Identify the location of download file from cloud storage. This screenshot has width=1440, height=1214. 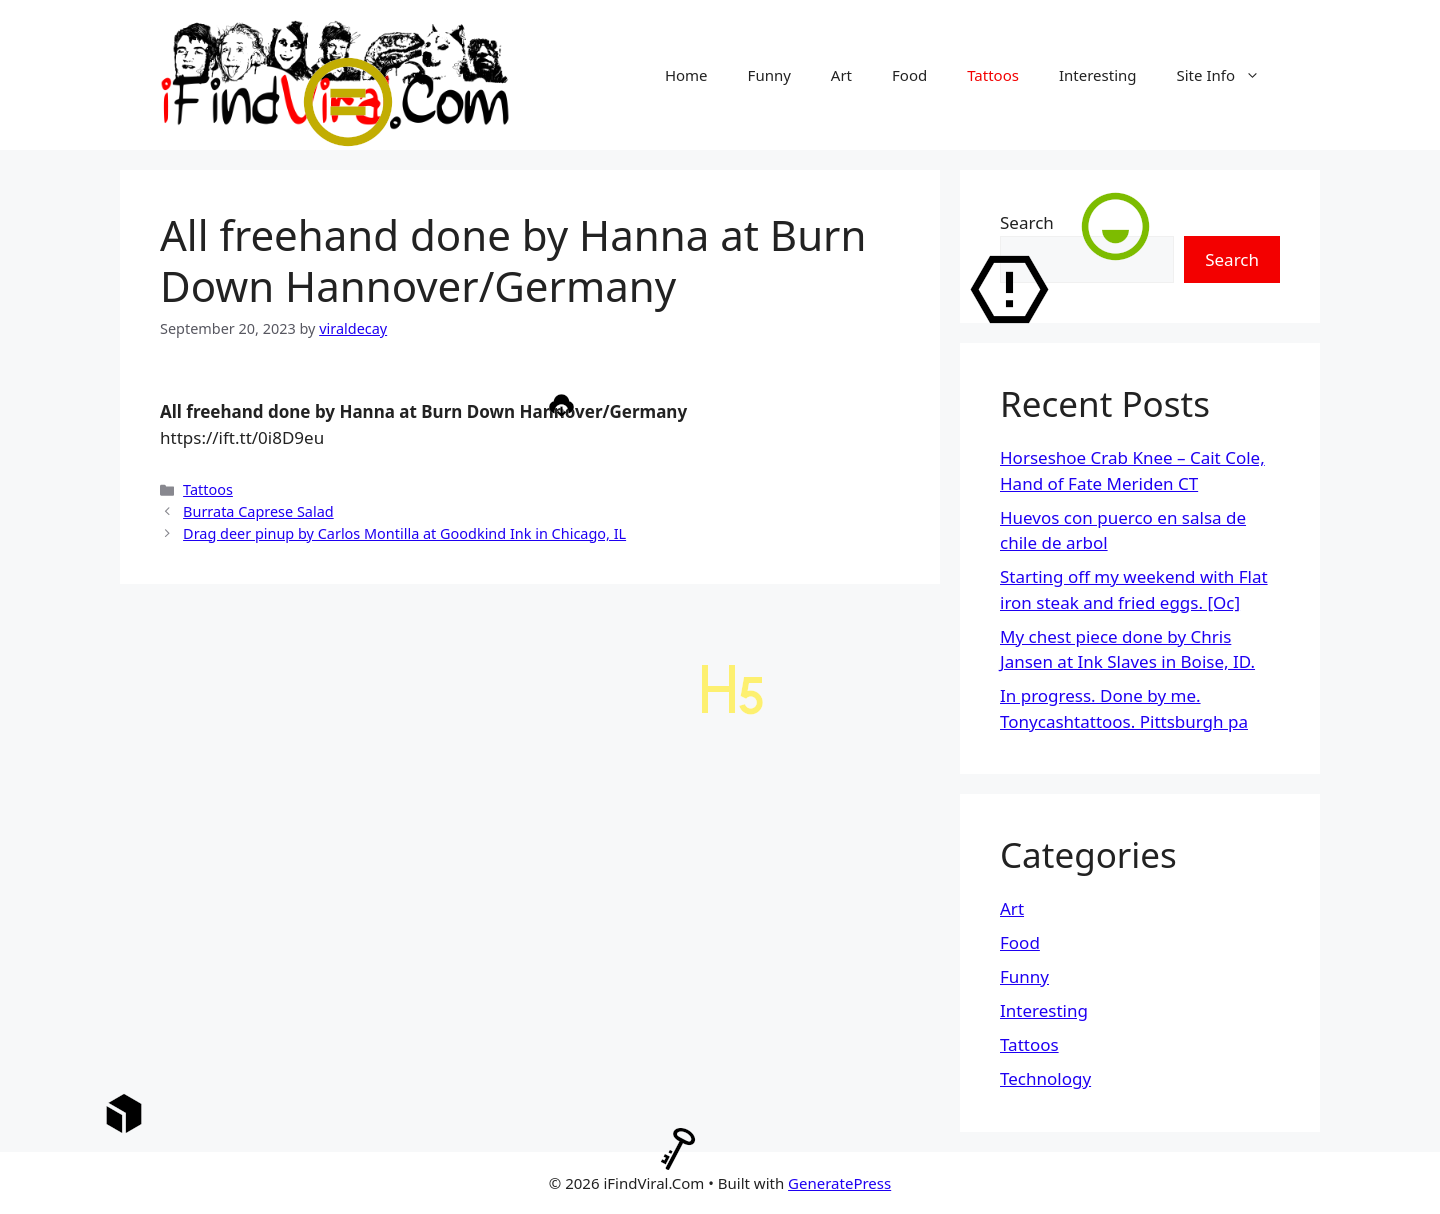
(561, 405).